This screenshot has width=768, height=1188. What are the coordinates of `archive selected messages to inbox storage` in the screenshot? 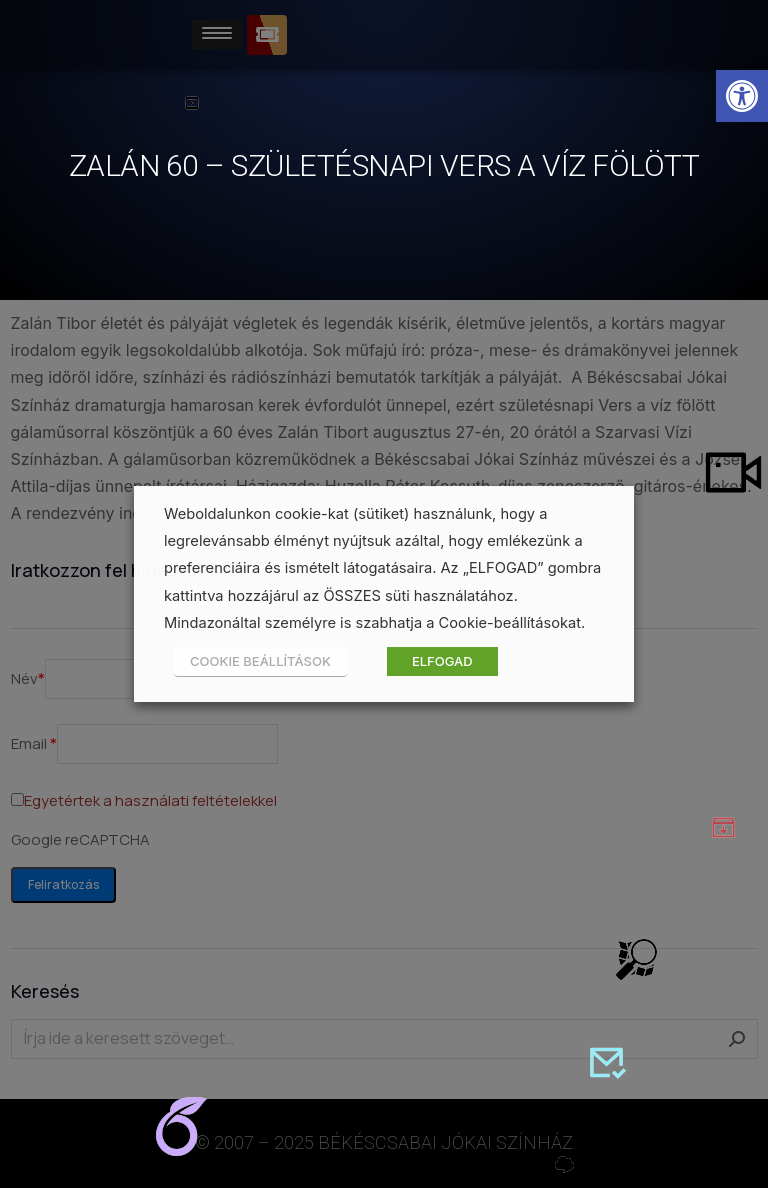 It's located at (723, 827).